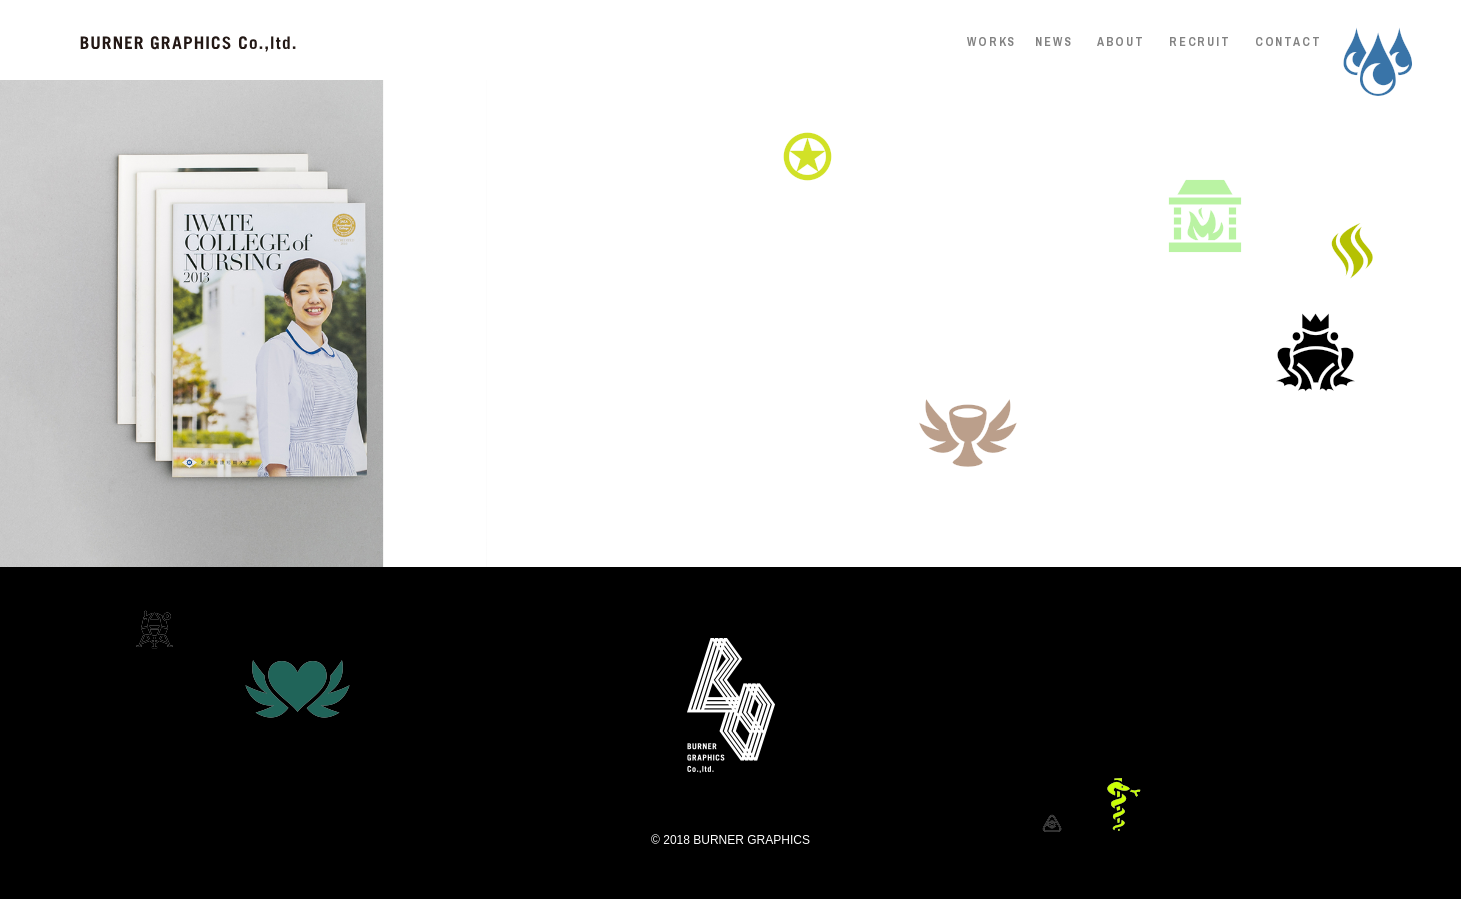 The image size is (1461, 899). What do you see at coordinates (807, 156) in the screenshot?
I see `indicates allied or friendly faction status` at bounding box center [807, 156].